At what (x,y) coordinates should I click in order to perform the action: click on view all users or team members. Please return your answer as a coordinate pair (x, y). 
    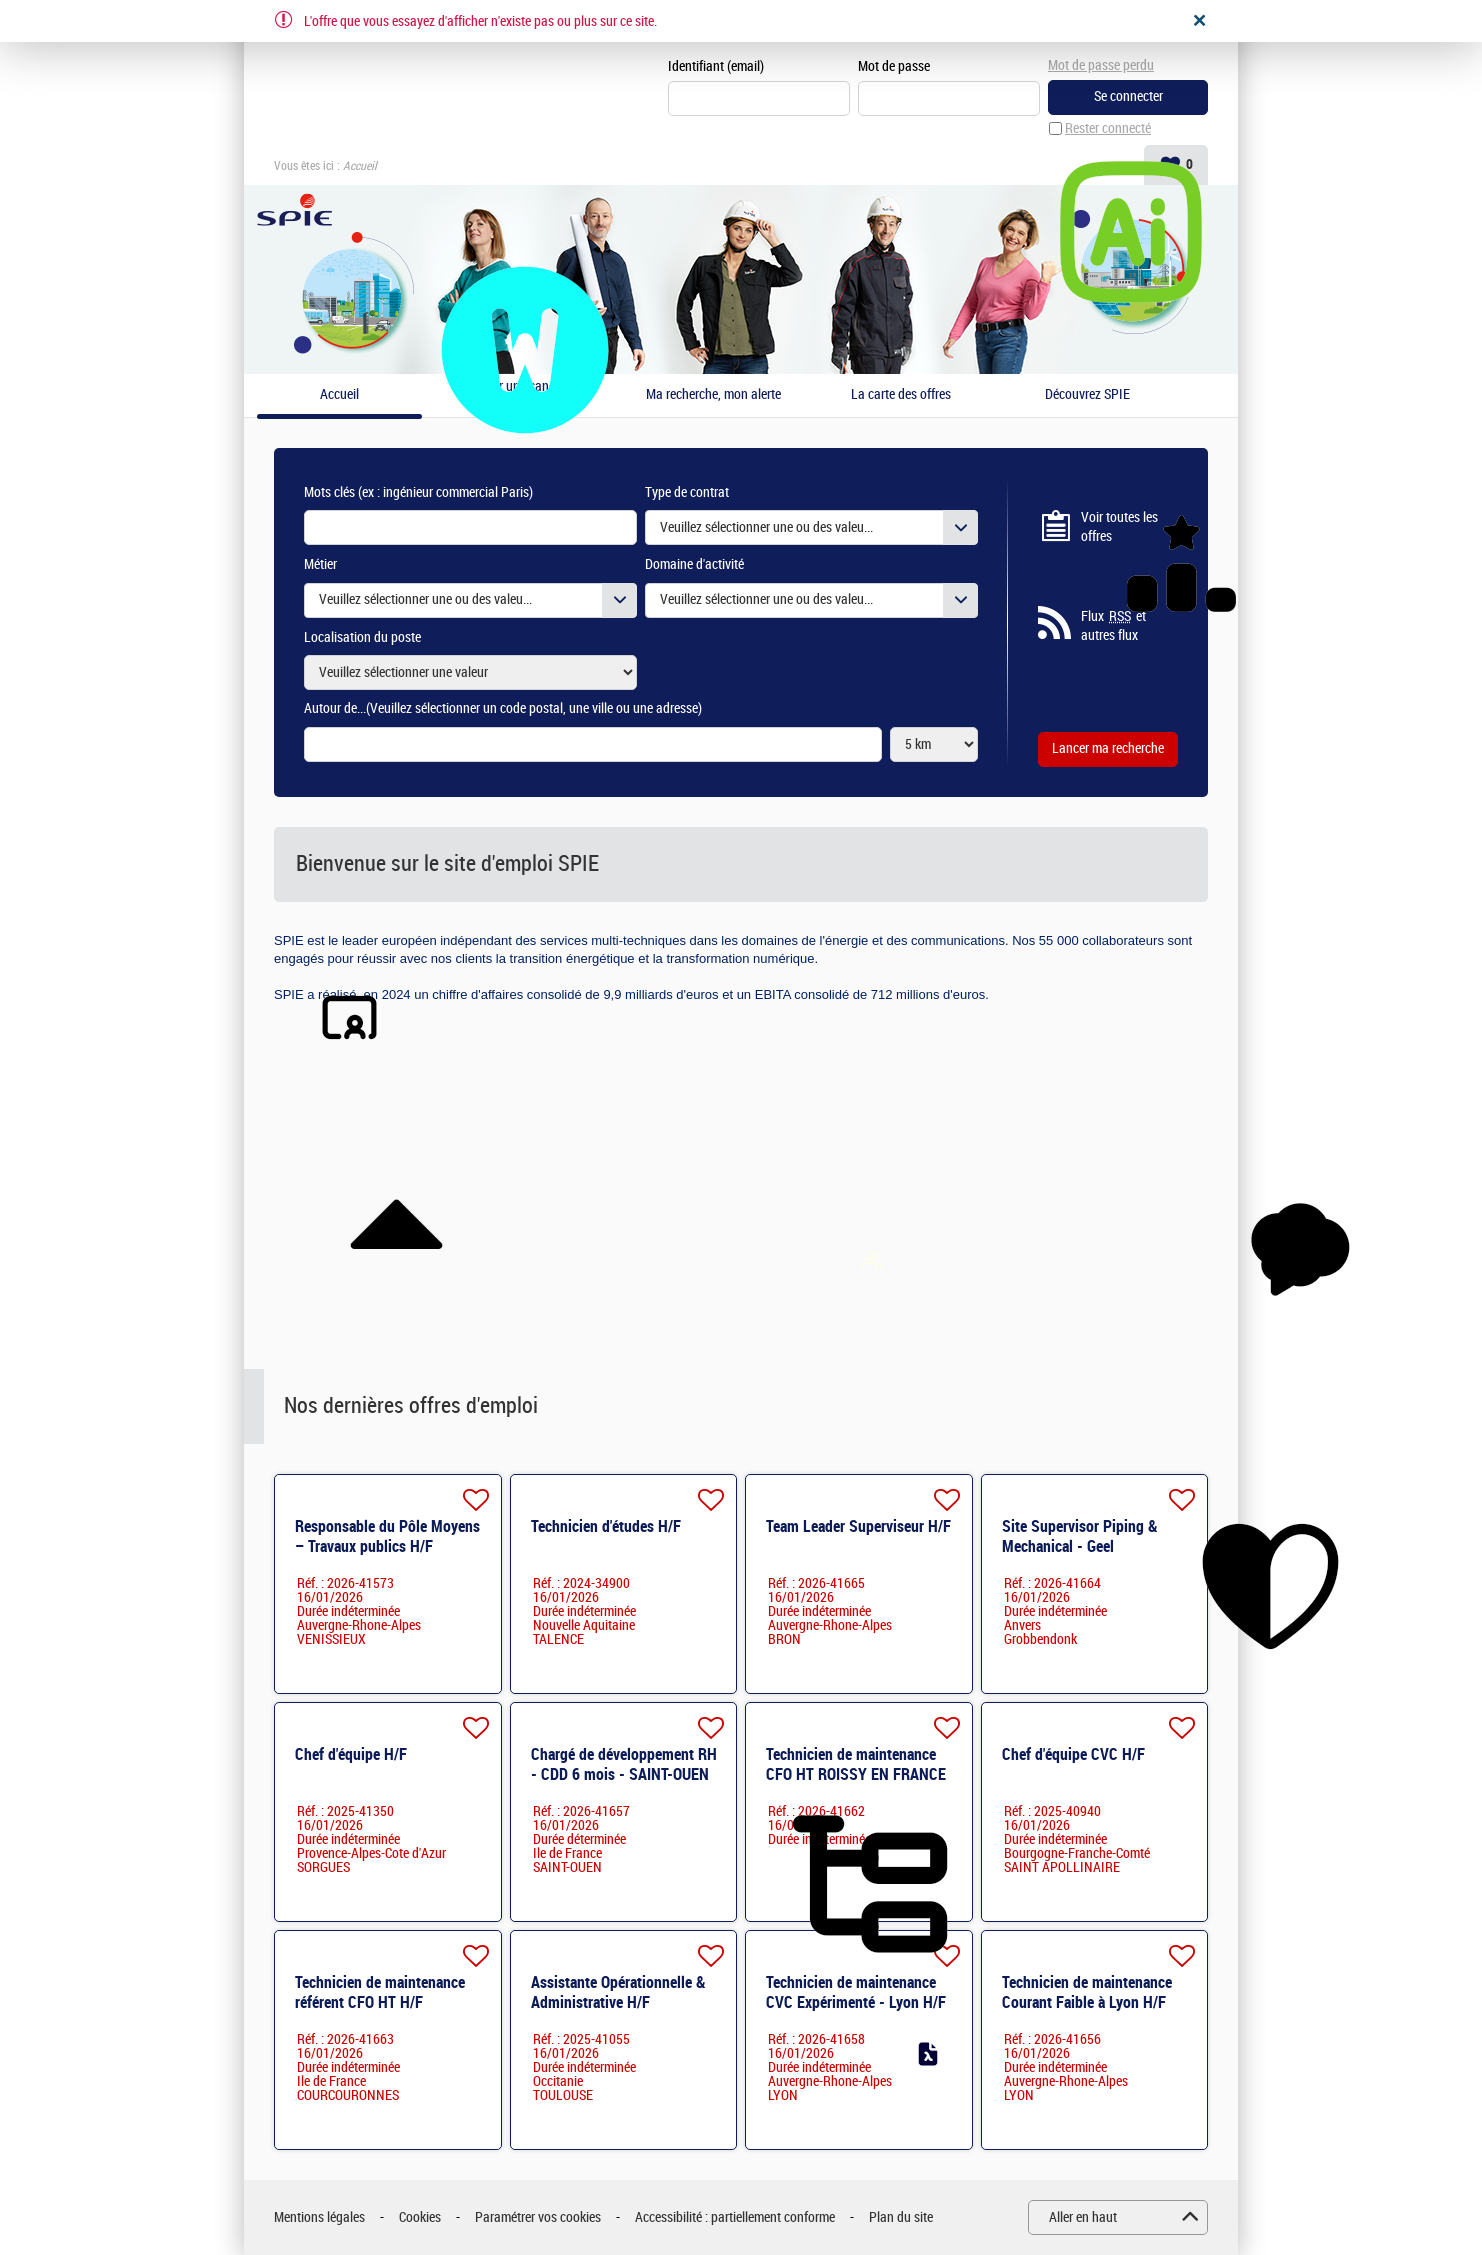
    Looking at the image, I should click on (872, 1260).